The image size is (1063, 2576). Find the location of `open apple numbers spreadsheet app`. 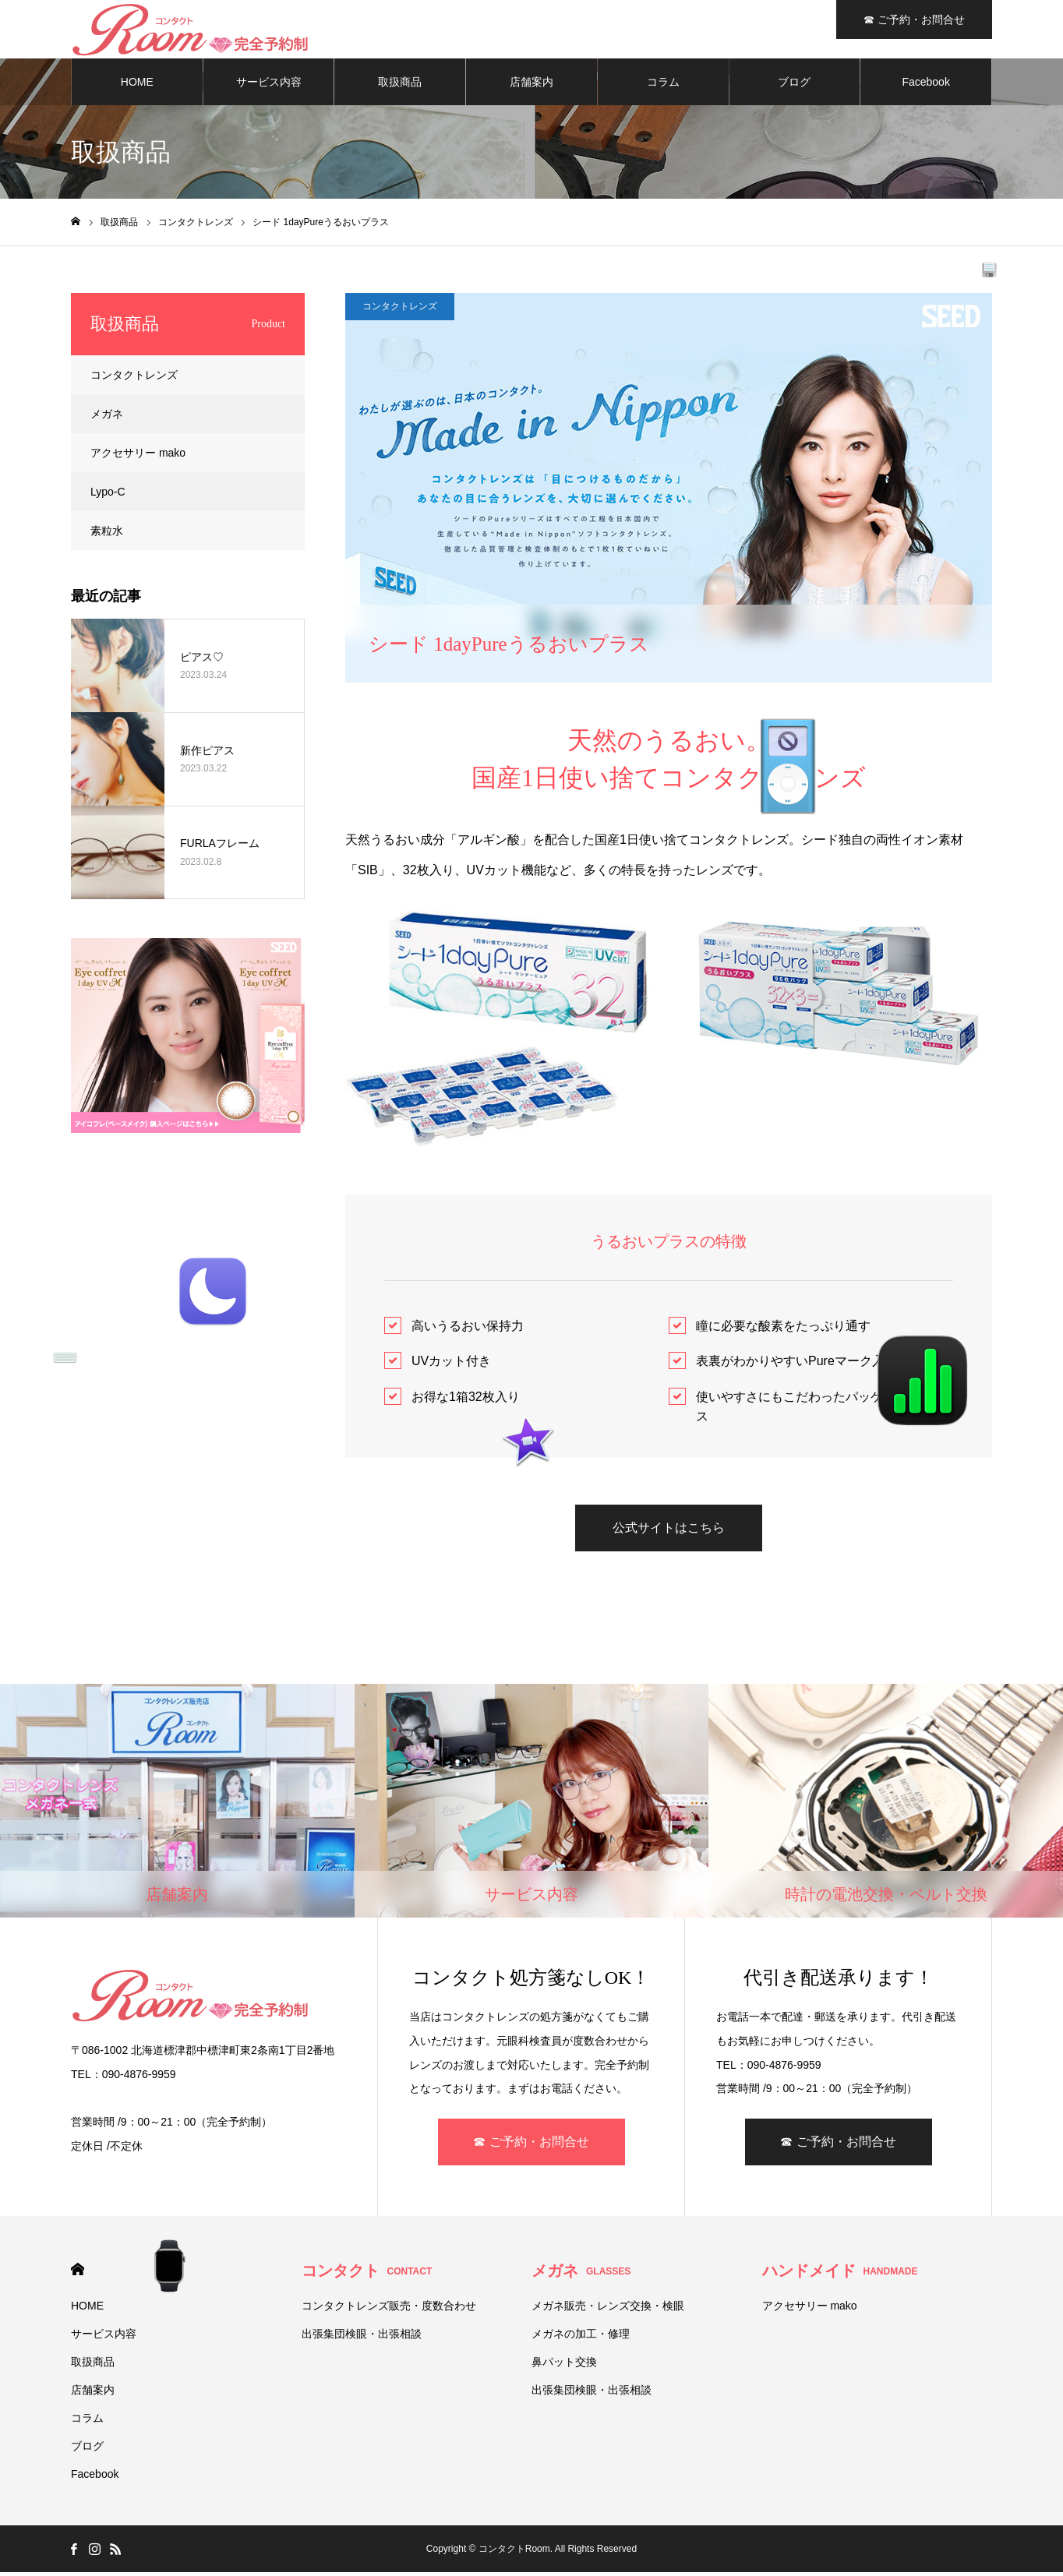

open apple numbers spreadsheet app is located at coordinates (922, 1380).